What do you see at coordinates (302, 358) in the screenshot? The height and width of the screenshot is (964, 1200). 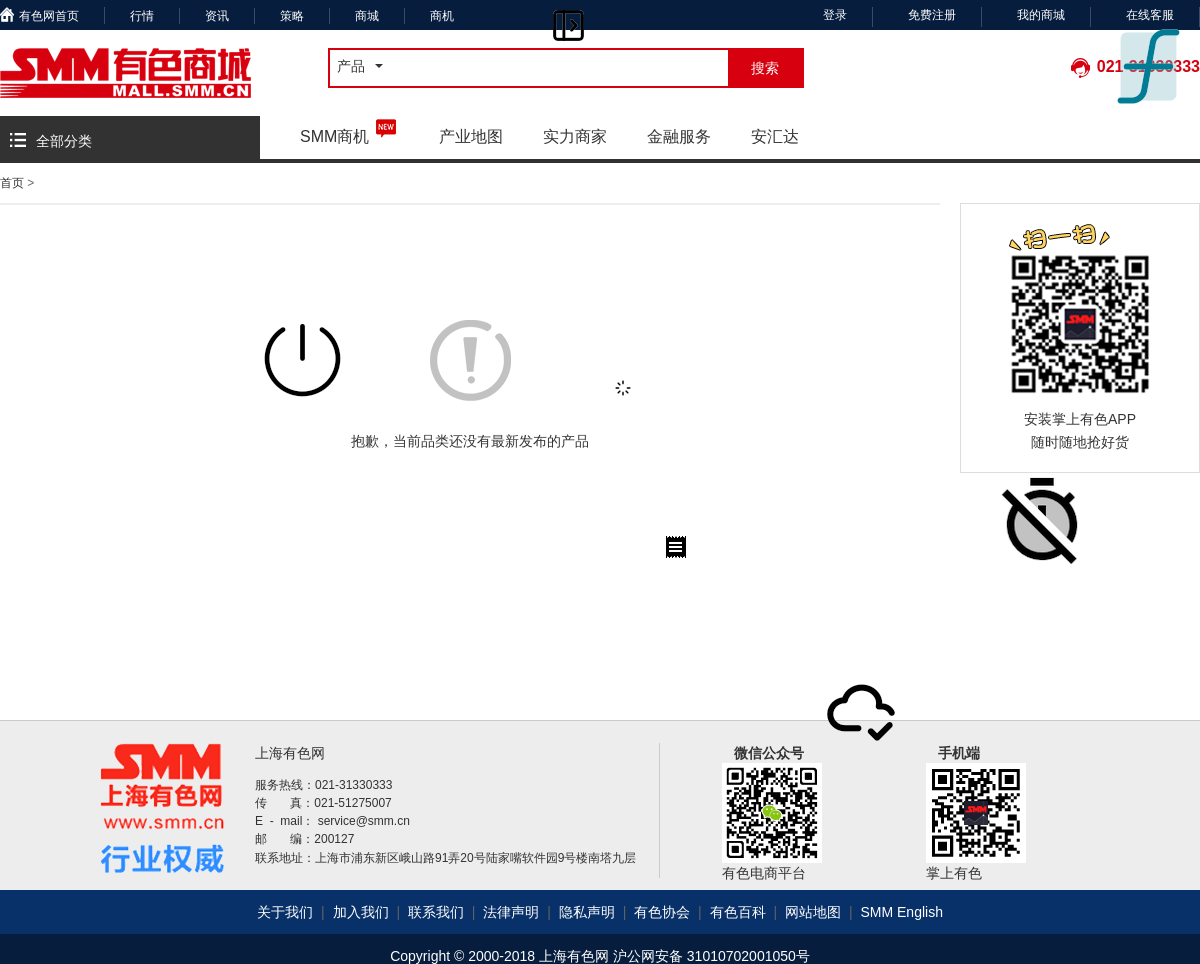 I see `turn off or shut down the device` at bounding box center [302, 358].